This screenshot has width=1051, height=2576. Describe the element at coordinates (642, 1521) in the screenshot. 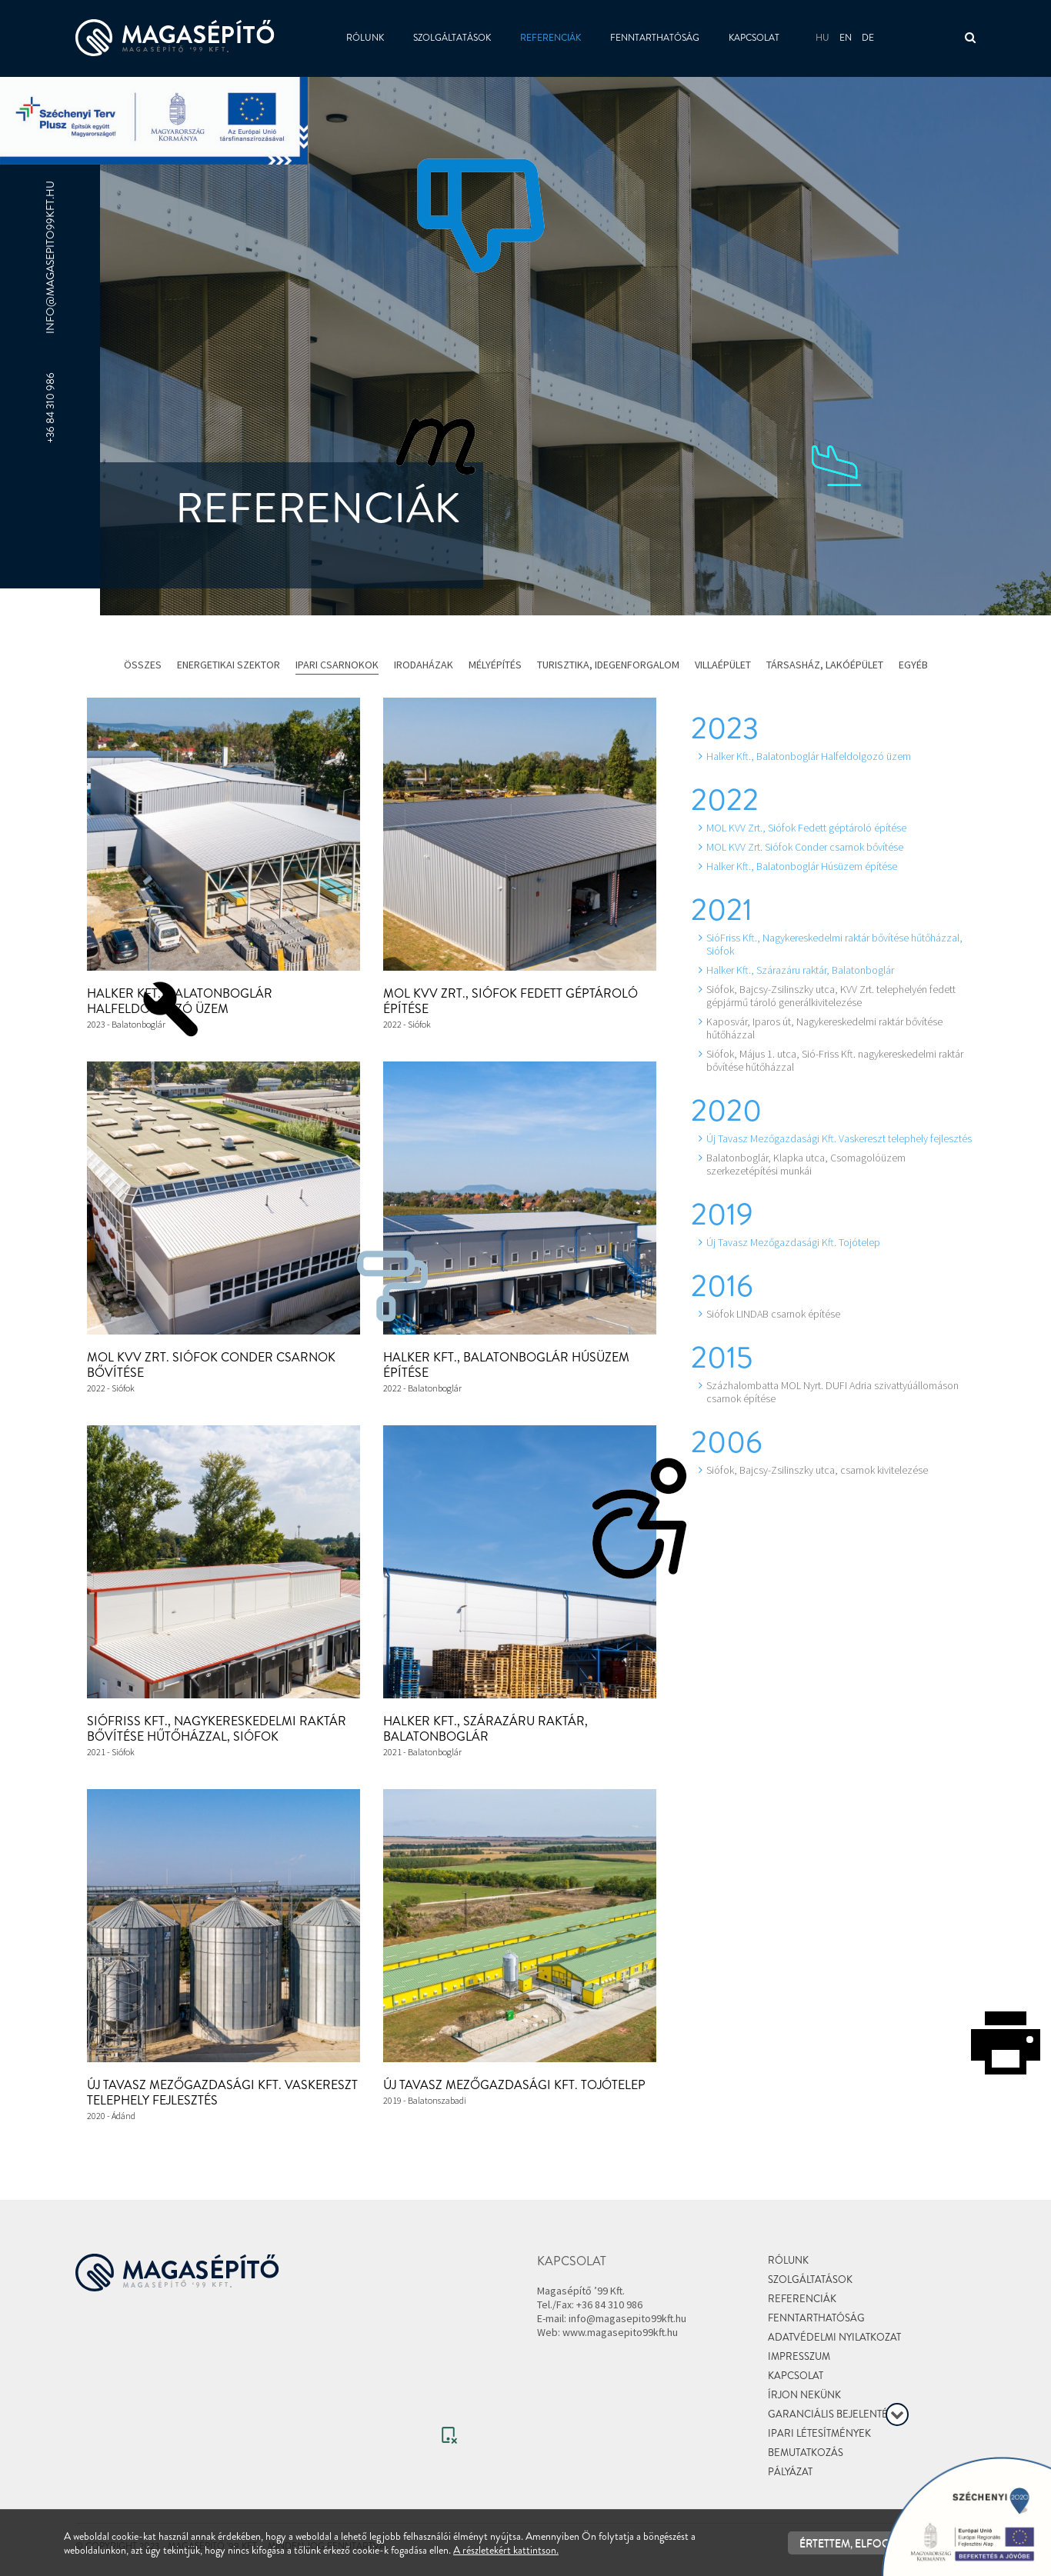

I see `indicates wheelchair accessible route or facility` at that location.